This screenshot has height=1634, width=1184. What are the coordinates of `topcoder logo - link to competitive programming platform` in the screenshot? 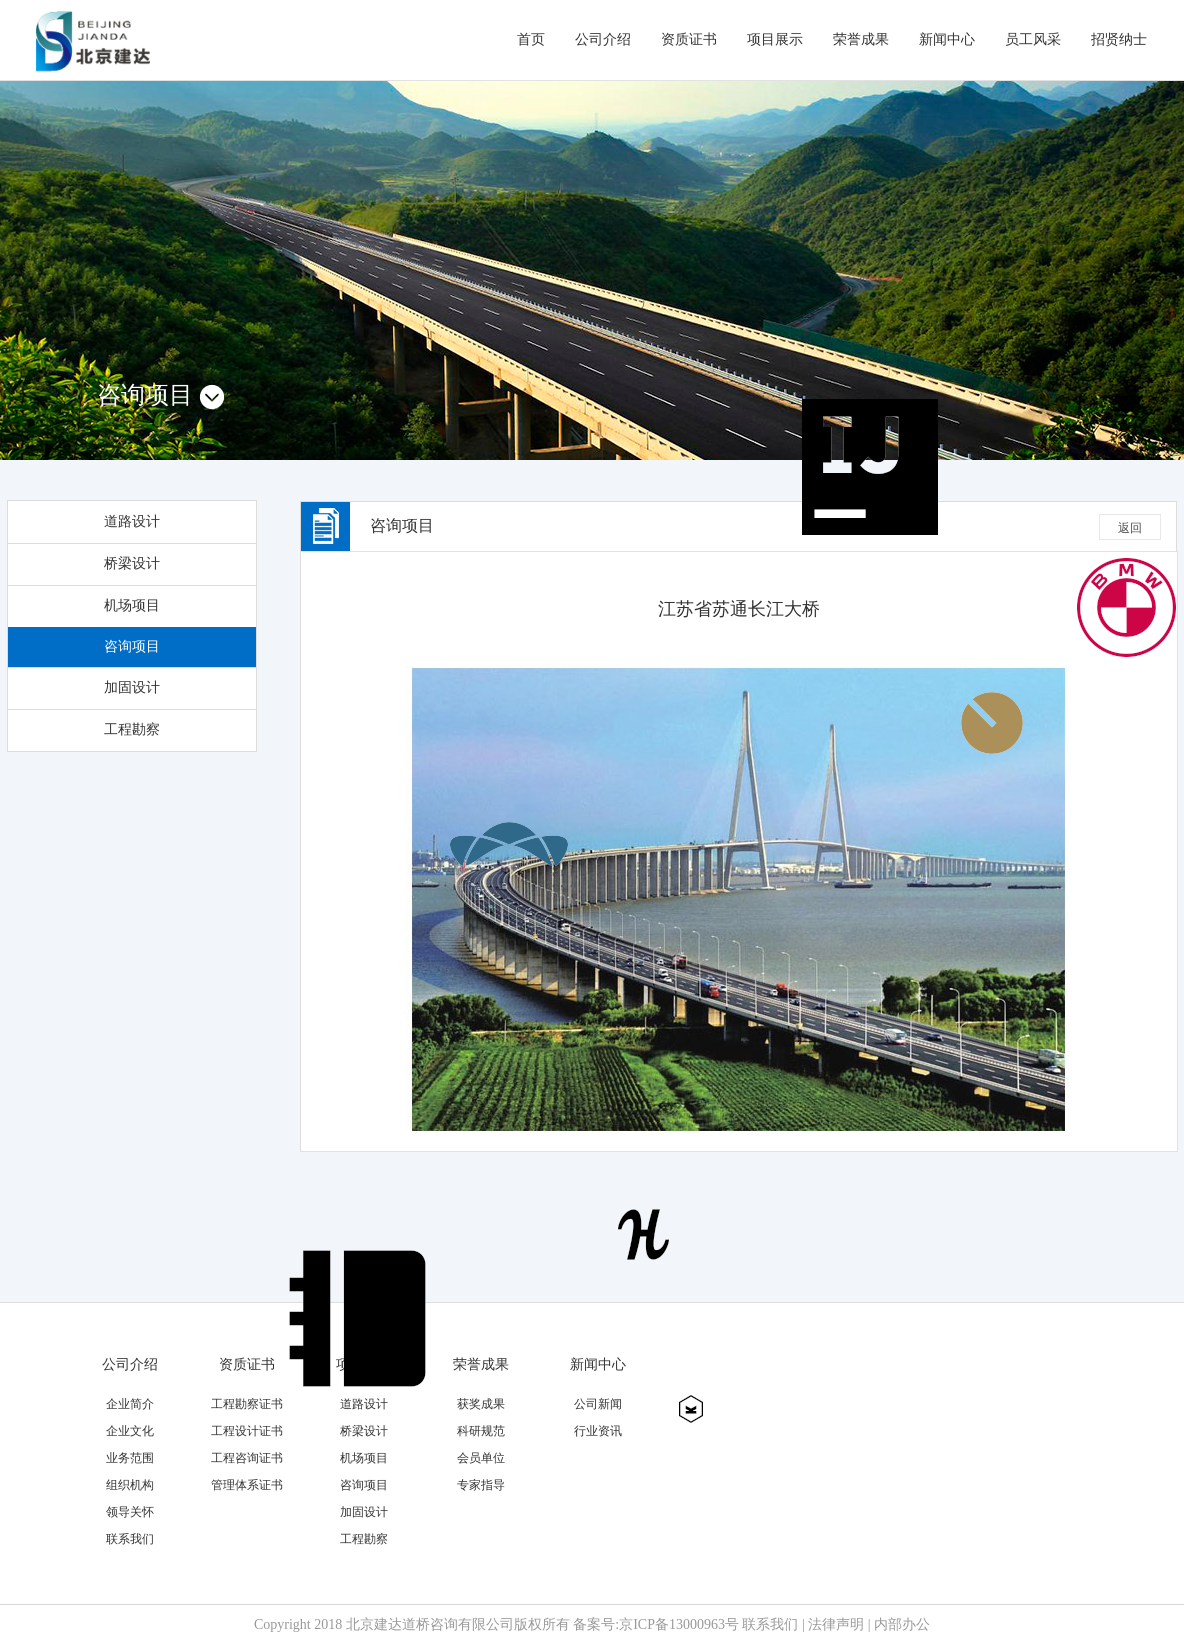 It's located at (509, 844).